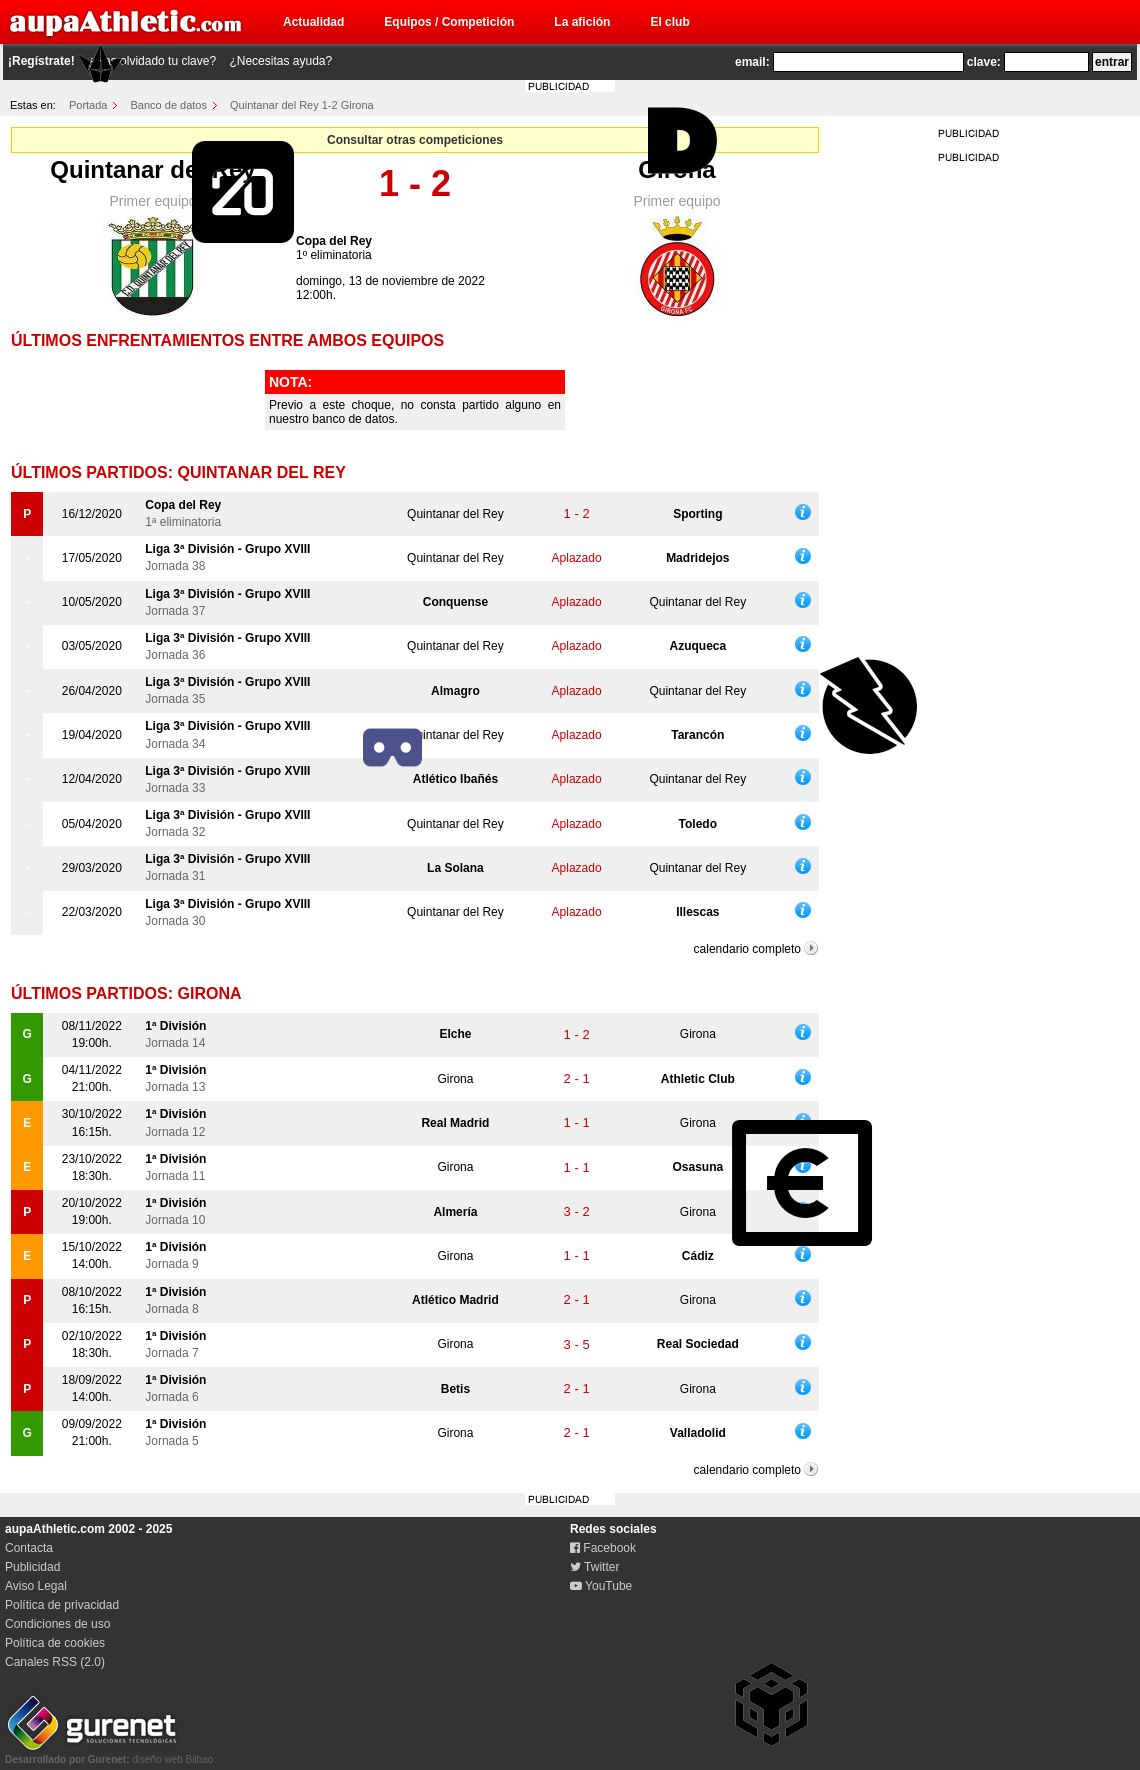 This screenshot has height=1770, width=1140. I want to click on binance coin (BNB) cryptocurrency logo, so click(771, 1704).